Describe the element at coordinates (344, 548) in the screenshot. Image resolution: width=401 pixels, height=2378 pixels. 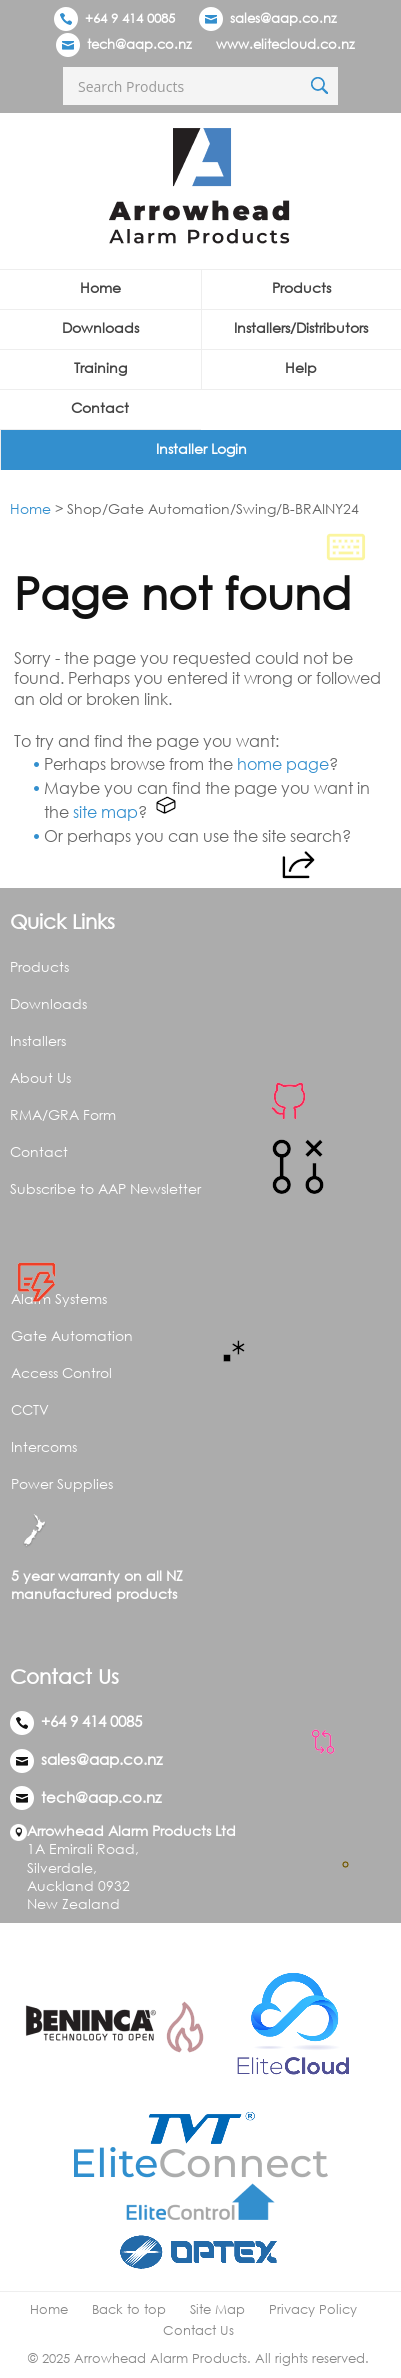
I see `record keyboard input or keystrokes` at that location.